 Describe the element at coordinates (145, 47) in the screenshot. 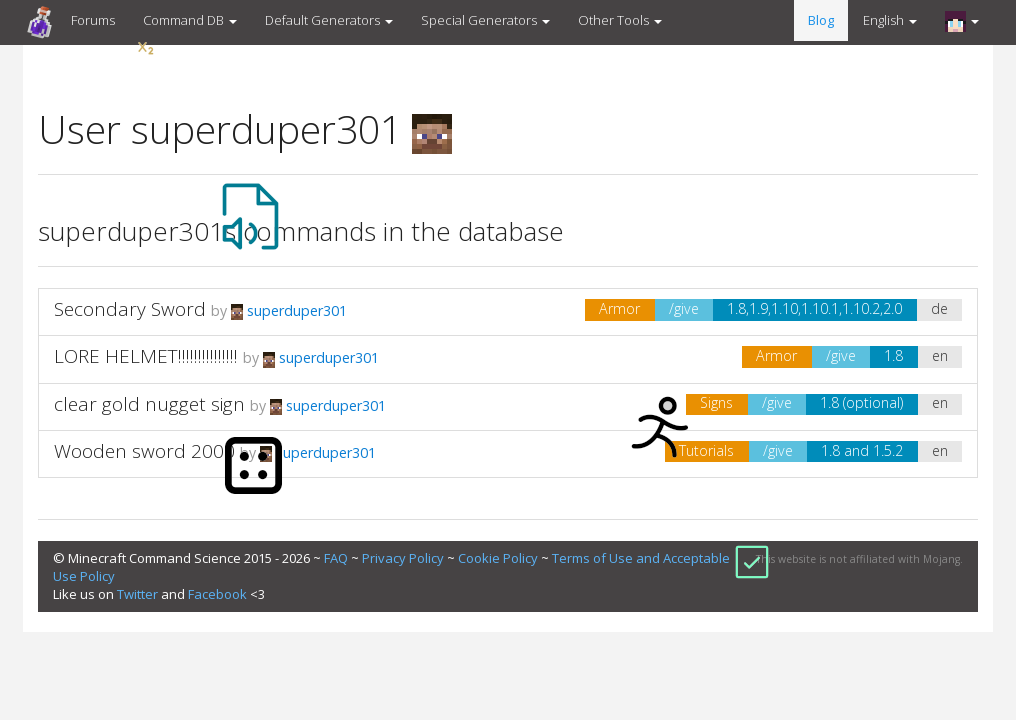

I see `format text as subscript` at that location.